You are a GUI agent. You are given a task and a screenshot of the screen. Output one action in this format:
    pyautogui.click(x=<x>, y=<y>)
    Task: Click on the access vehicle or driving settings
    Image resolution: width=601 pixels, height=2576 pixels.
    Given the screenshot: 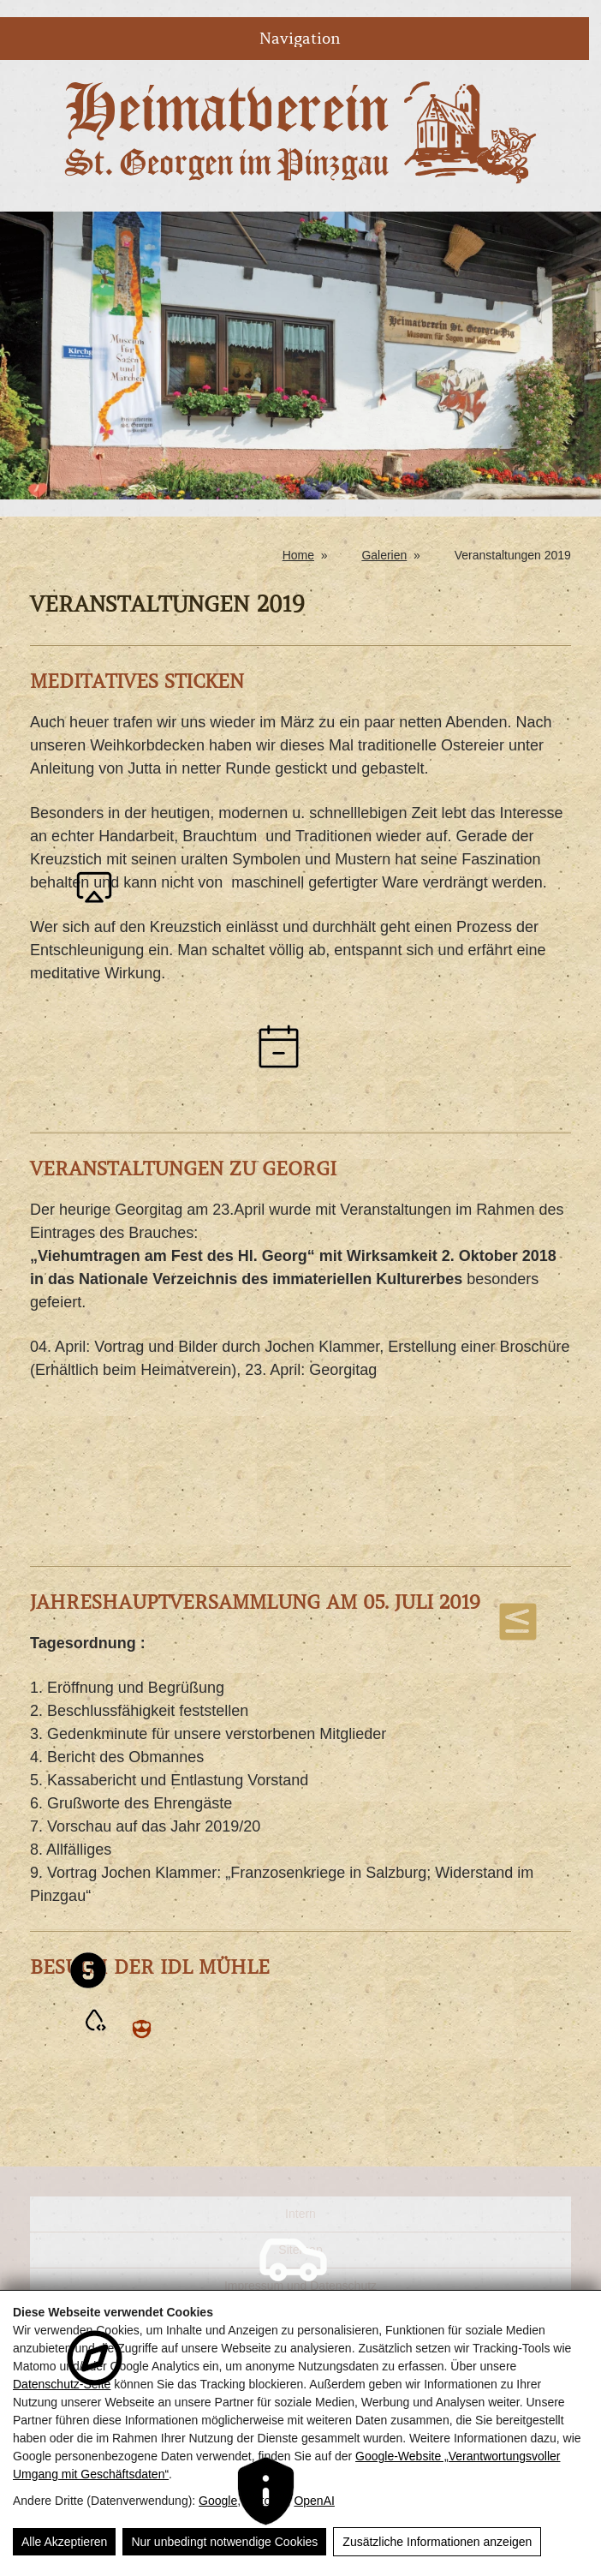 What is the action you would take?
    pyautogui.click(x=293, y=2256)
    